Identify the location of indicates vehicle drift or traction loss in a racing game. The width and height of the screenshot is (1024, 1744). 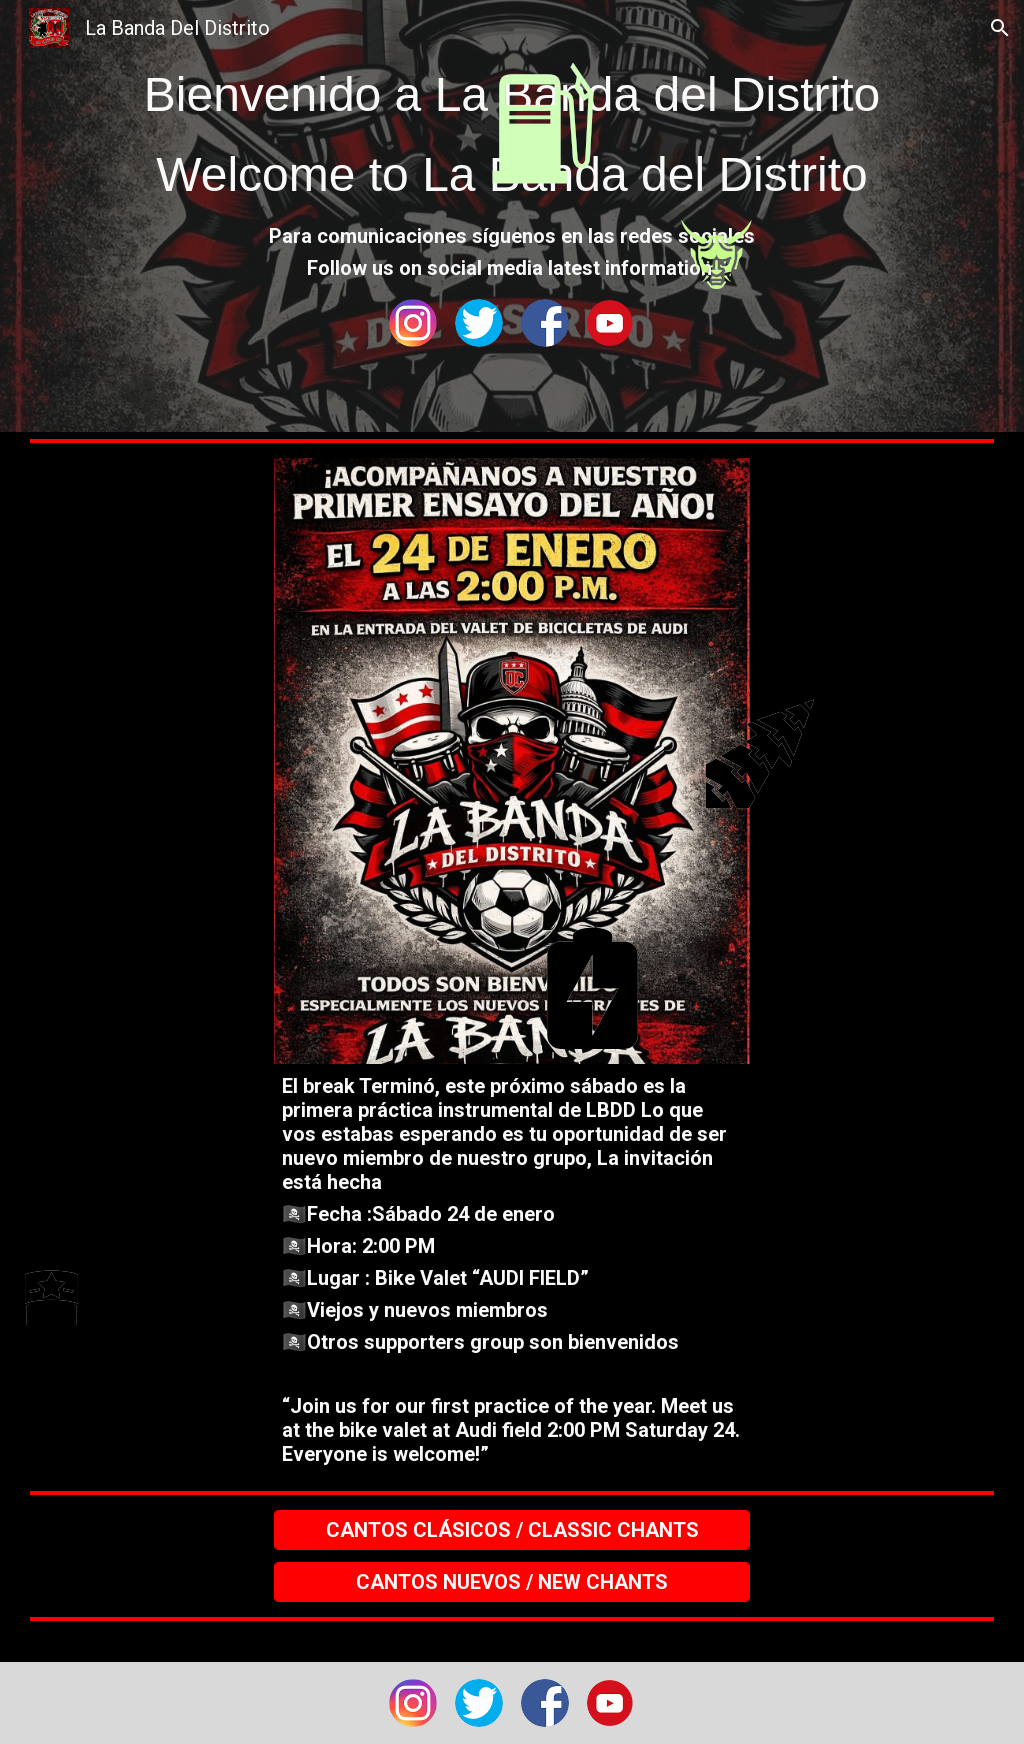
(759, 753).